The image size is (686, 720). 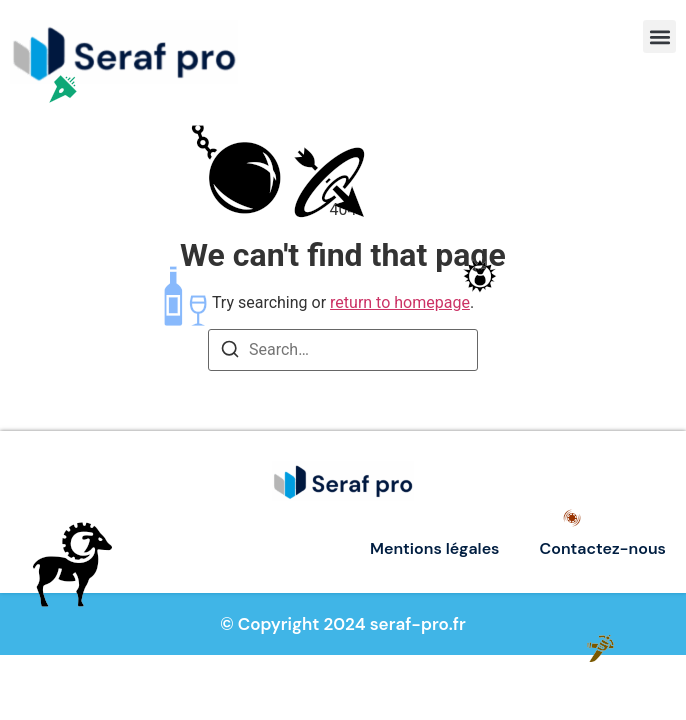 What do you see at coordinates (236, 169) in the screenshot?
I see `demolish or destroy an item` at bounding box center [236, 169].